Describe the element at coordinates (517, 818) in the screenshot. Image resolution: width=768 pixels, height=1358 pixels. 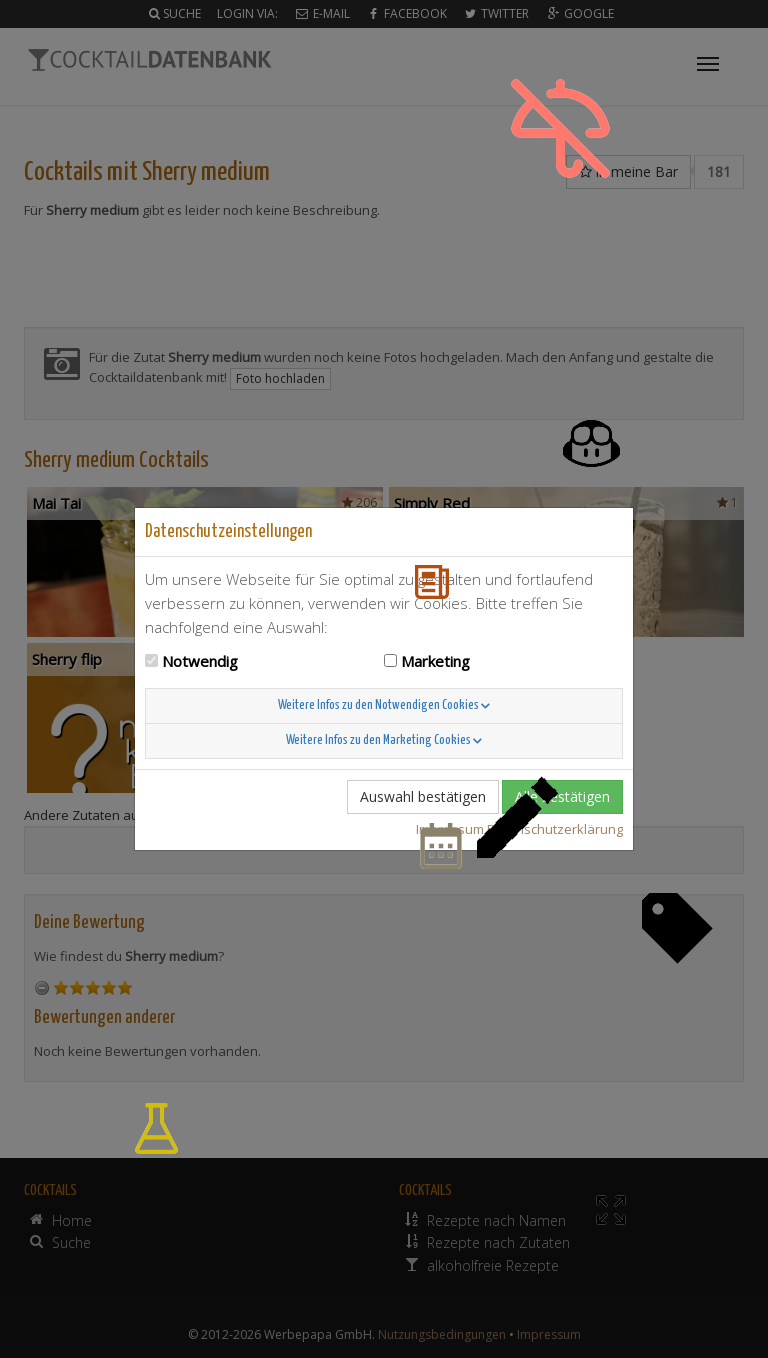
I see `edit this item` at that location.